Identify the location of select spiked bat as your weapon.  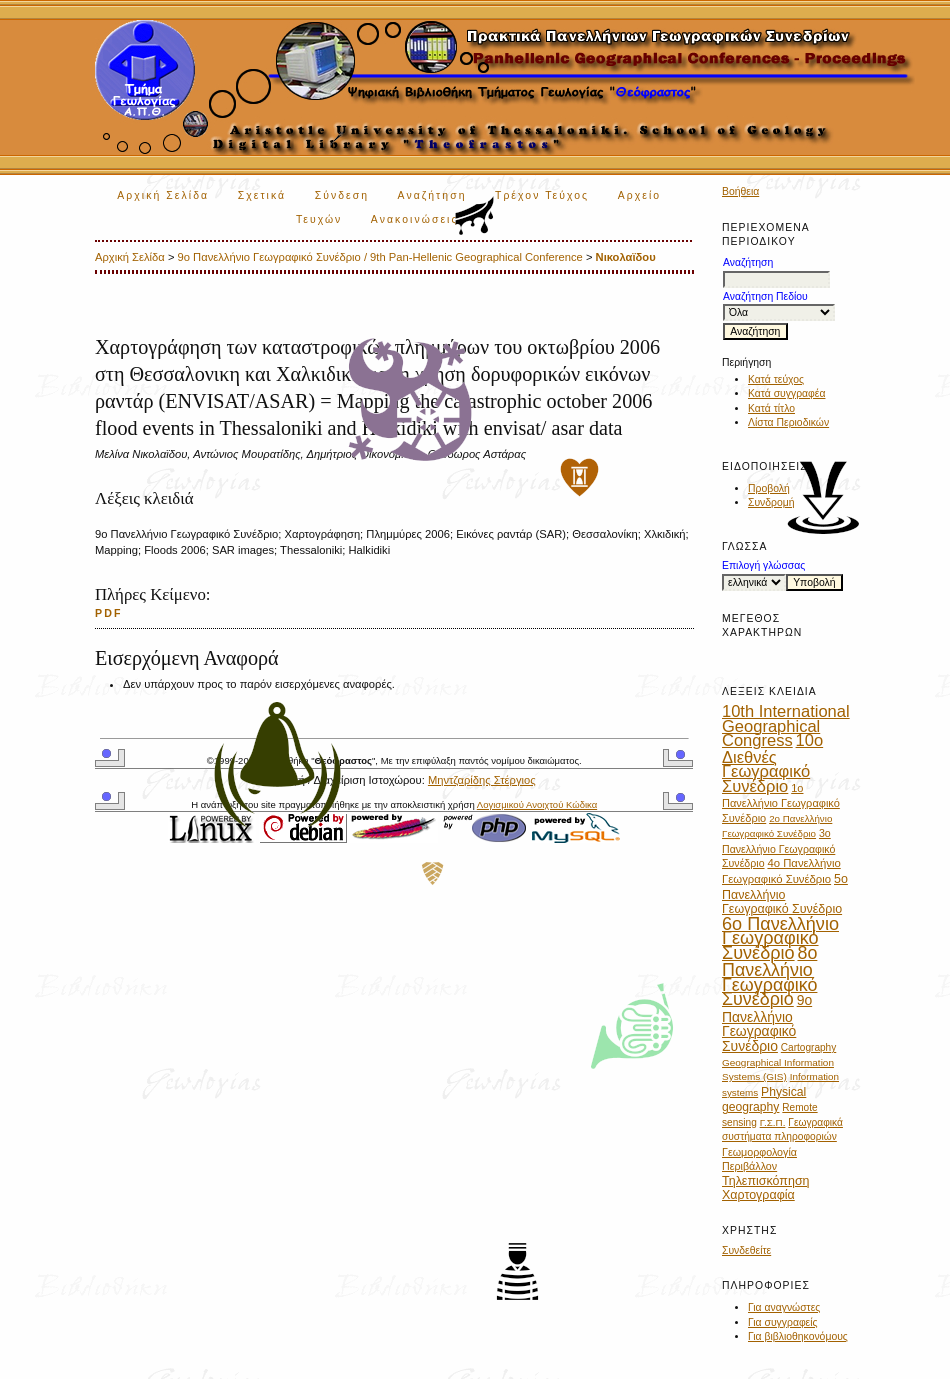
(337, 138).